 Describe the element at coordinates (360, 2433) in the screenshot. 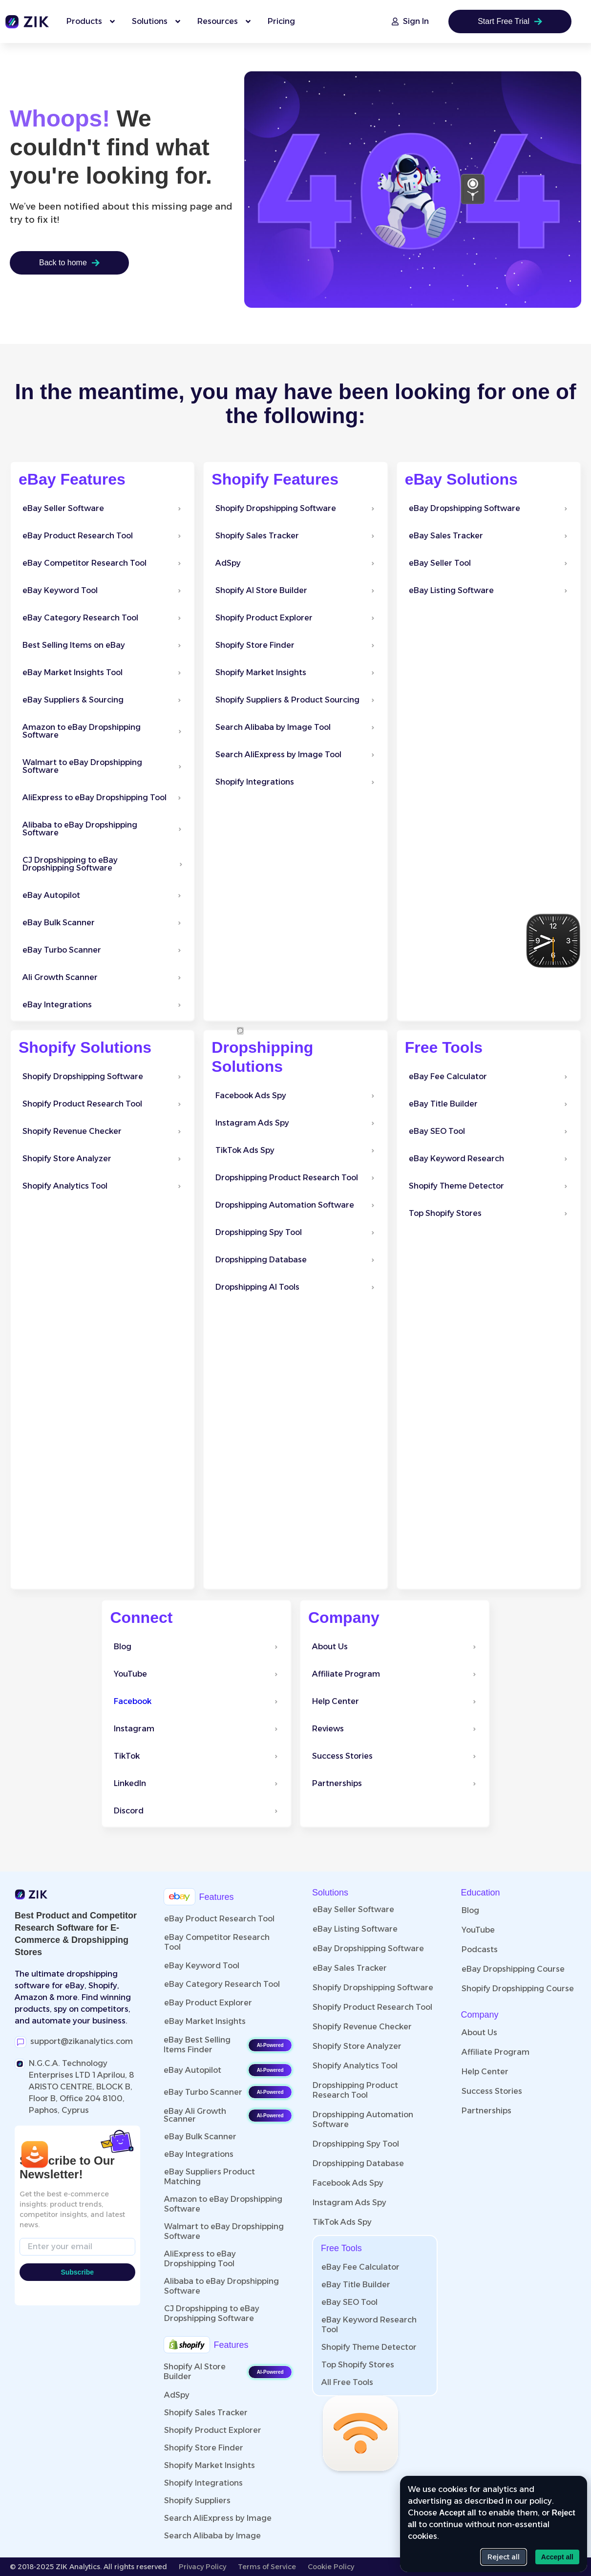

I see `connect to a captive portal or public wifi network` at that location.